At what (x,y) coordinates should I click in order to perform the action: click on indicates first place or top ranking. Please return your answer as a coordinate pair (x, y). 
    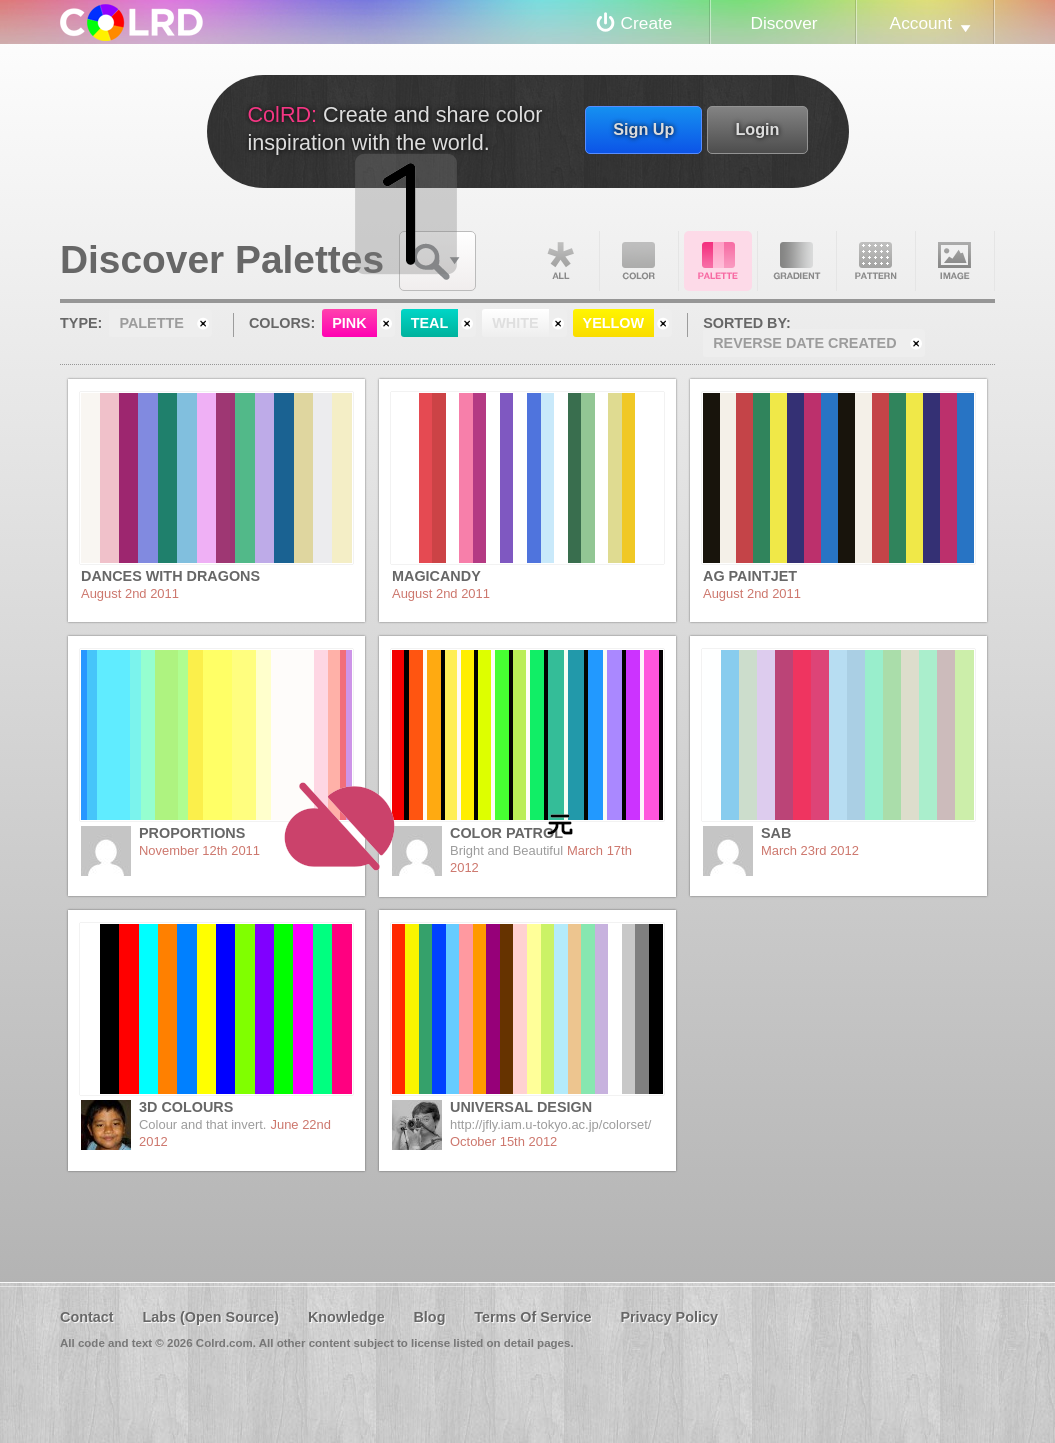
    Looking at the image, I should click on (406, 214).